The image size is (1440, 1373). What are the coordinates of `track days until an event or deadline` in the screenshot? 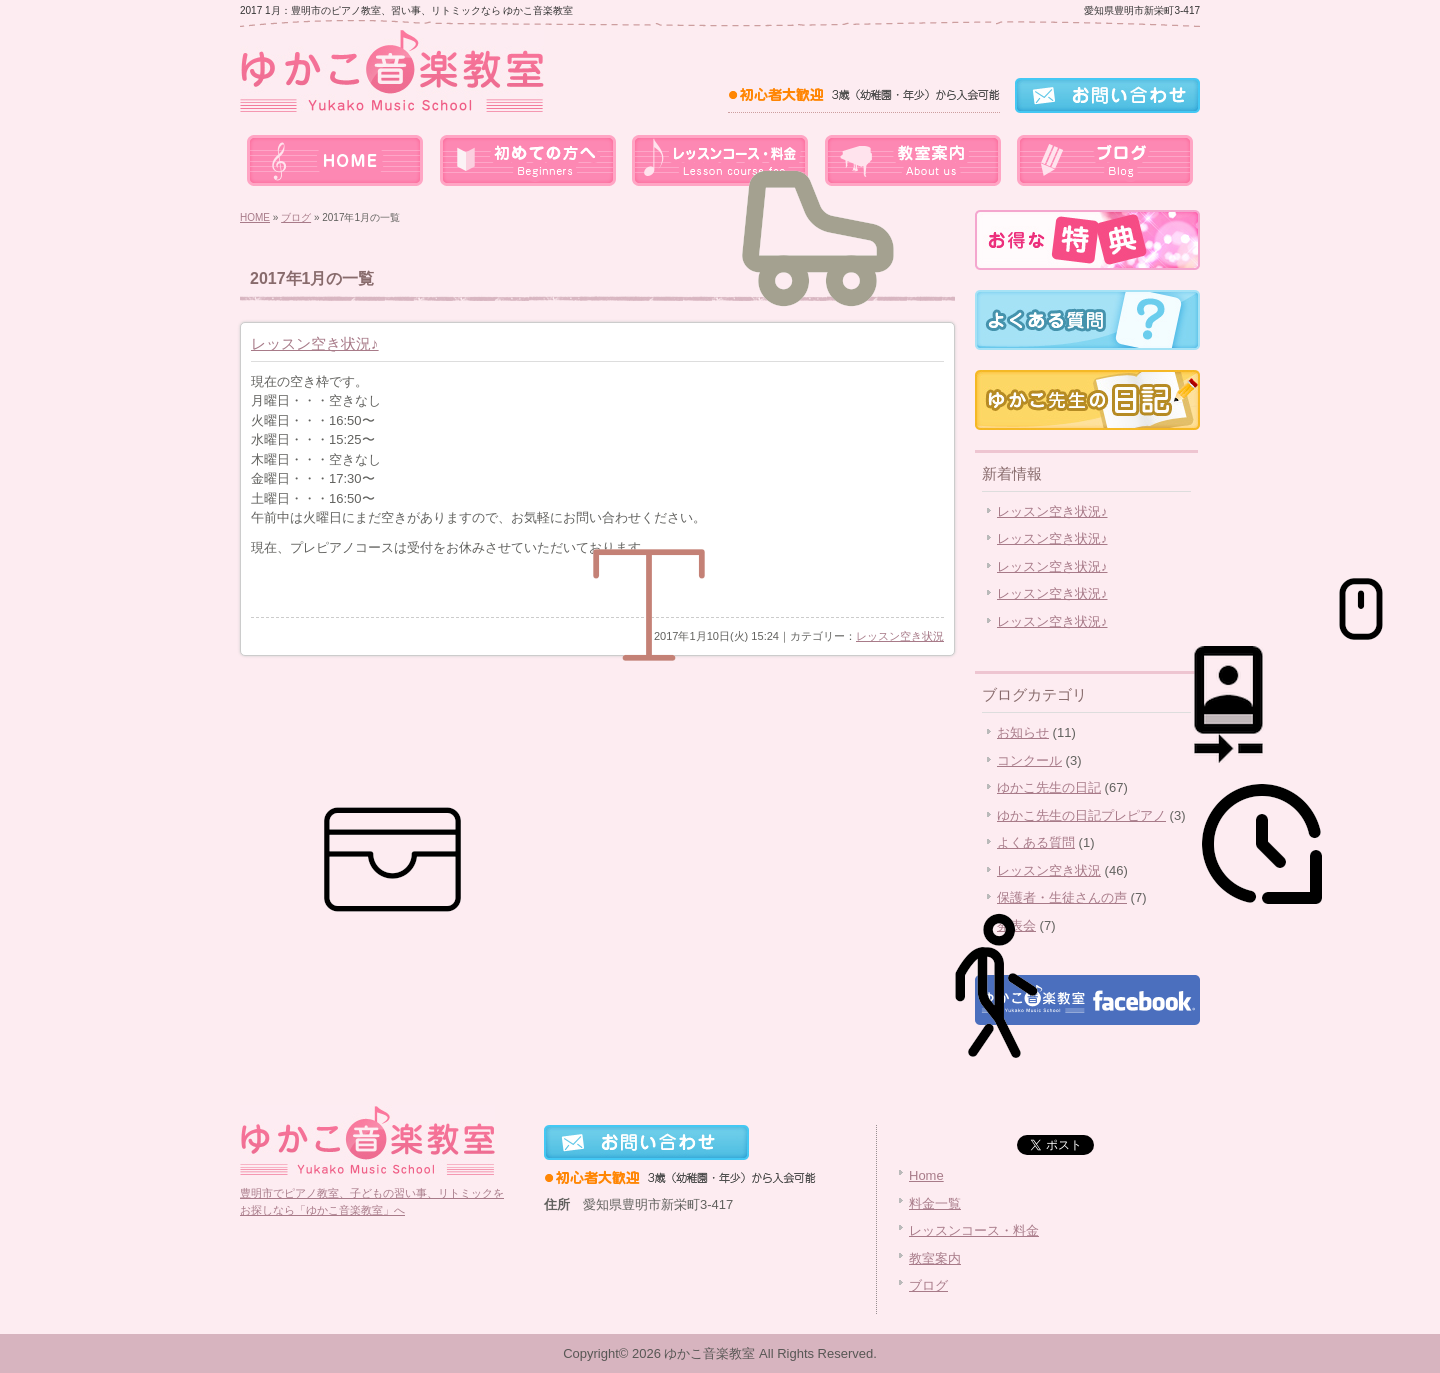 It's located at (1262, 844).